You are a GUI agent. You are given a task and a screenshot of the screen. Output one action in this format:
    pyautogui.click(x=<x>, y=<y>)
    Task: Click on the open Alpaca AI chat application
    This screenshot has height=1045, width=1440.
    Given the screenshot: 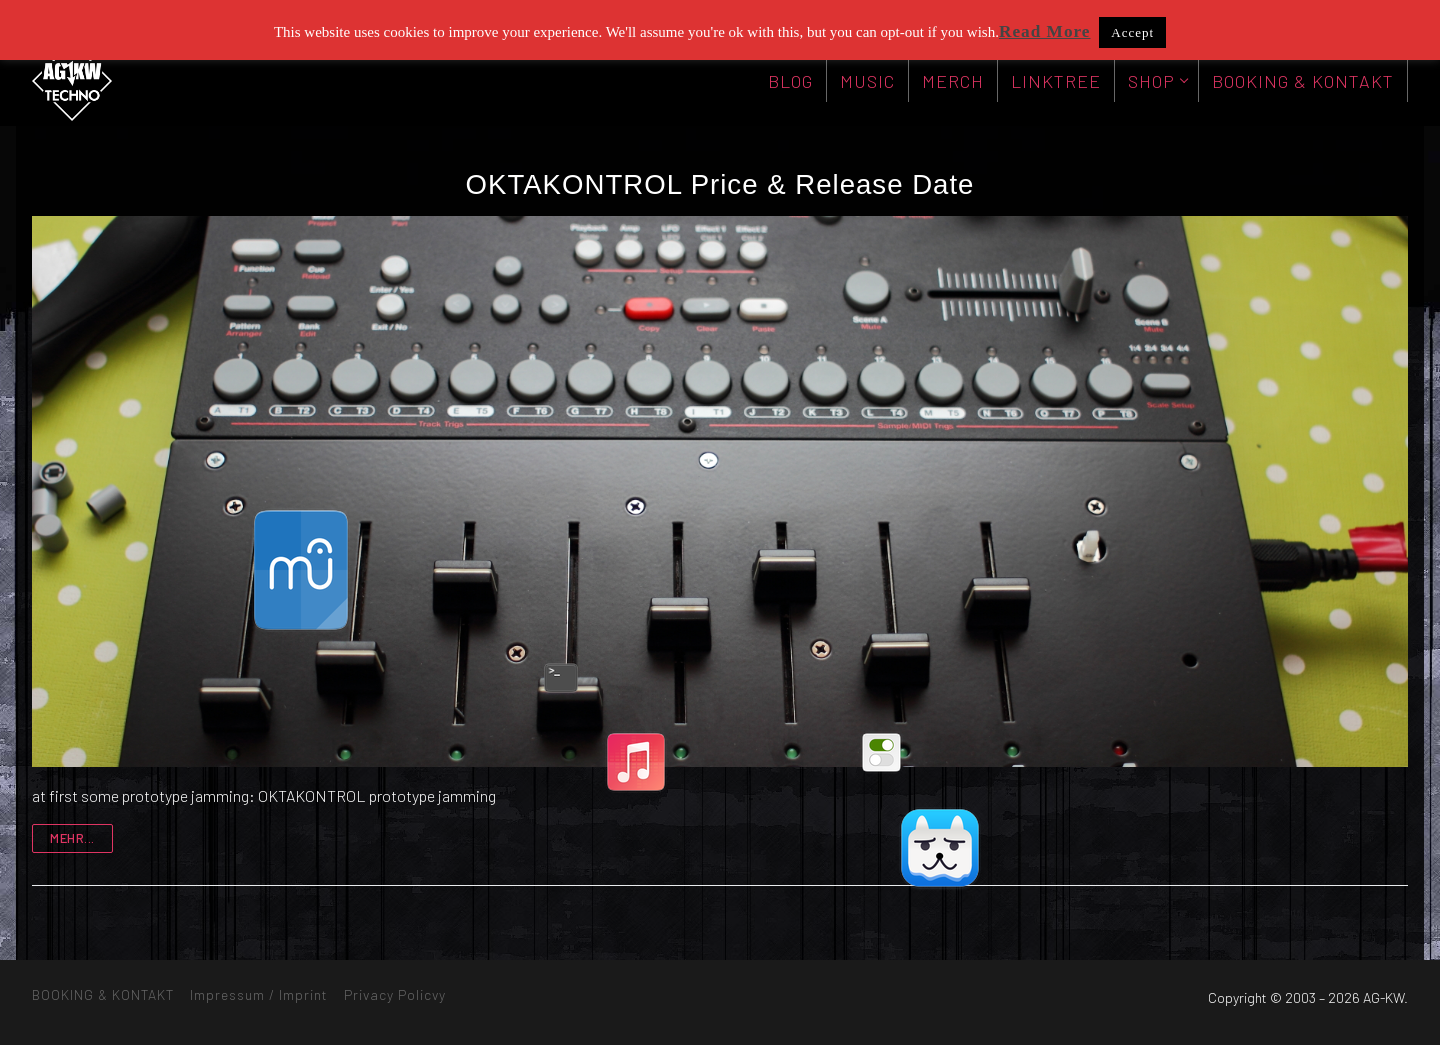 What is the action you would take?
    pyautogui.click(x=940, y=848)
    